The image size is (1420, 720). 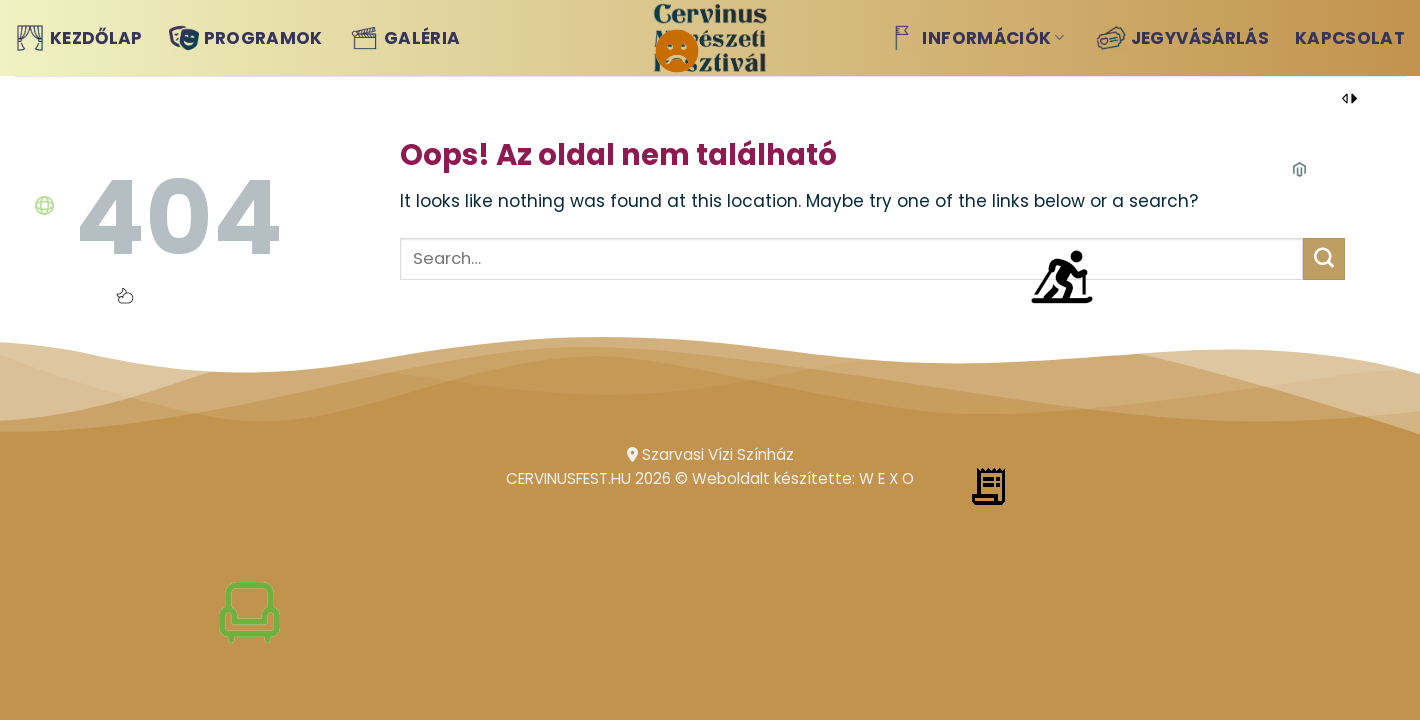 I want to click on access nordic skiing trails or activities, so click(x=1062, y=276).